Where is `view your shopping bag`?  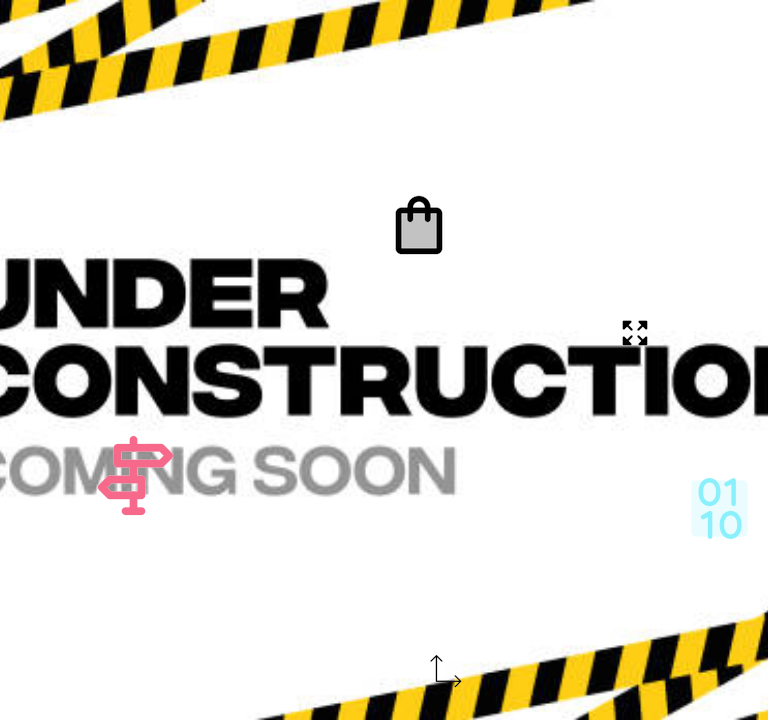
view your shopping bag is located at coordinates (419, 225).